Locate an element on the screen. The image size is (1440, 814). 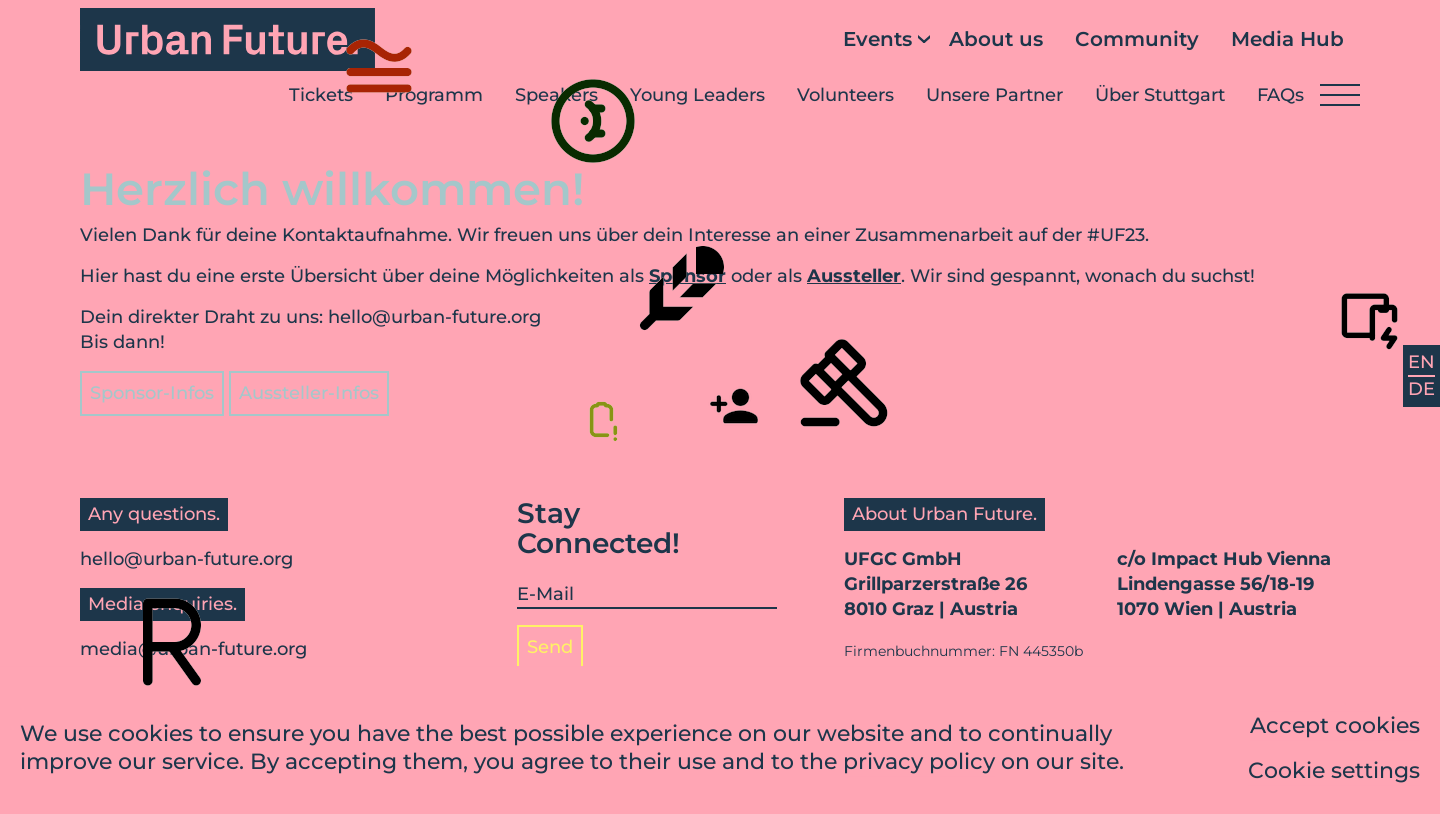
indicates items starting with the letter R is located at coordinates (172, 642).